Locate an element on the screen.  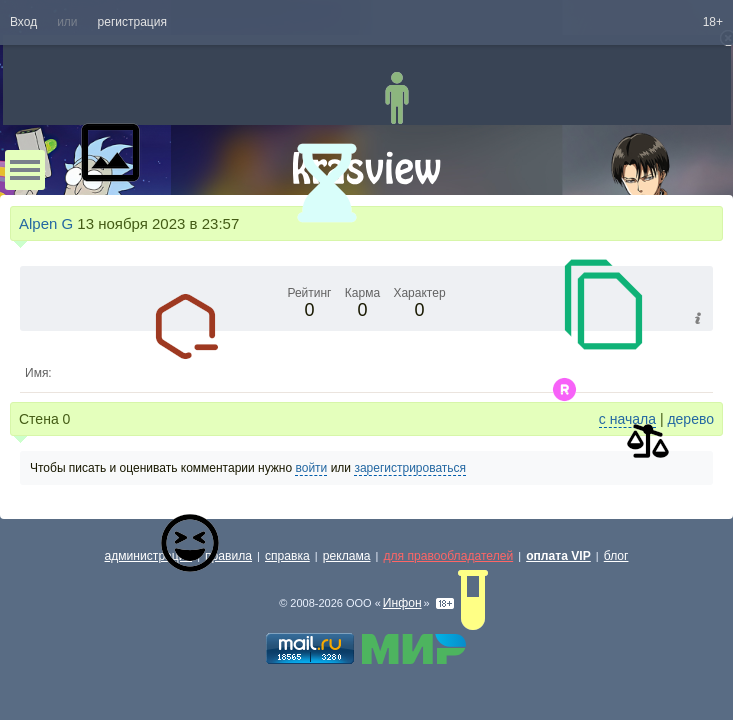
indicates time has expired or countdown complete is located at coordinates (327, 183).